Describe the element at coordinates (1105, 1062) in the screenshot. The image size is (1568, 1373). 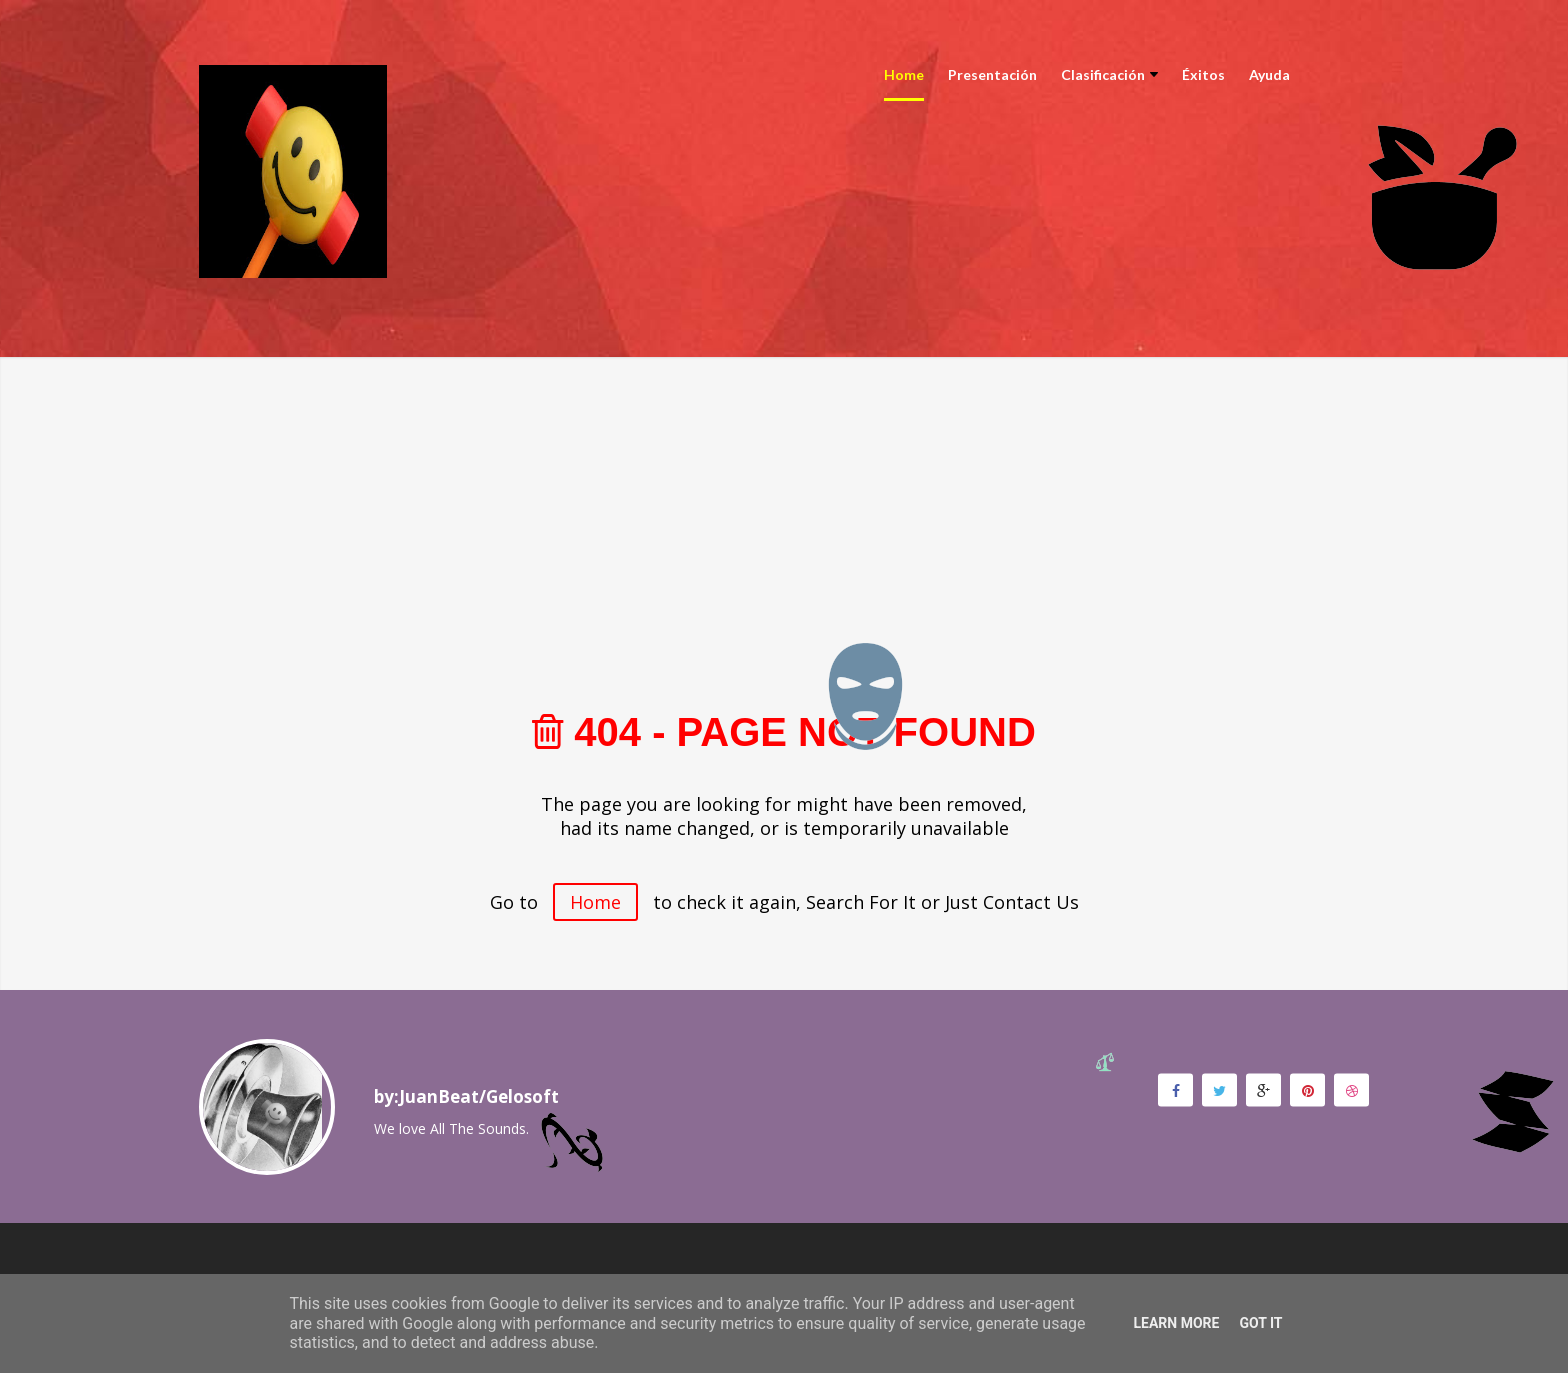
I see `indicates unfair or biased judgment` at that location.